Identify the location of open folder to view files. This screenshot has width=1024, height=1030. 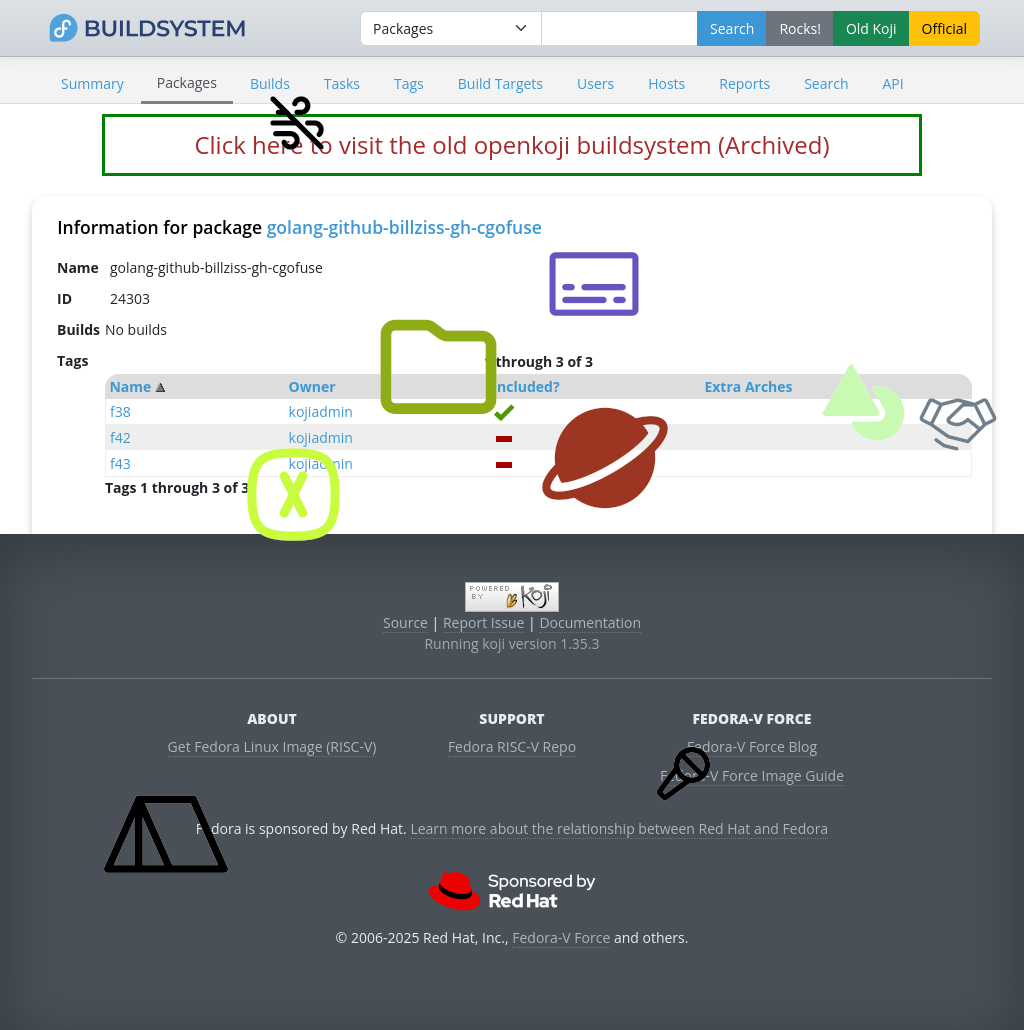
(438, 370).